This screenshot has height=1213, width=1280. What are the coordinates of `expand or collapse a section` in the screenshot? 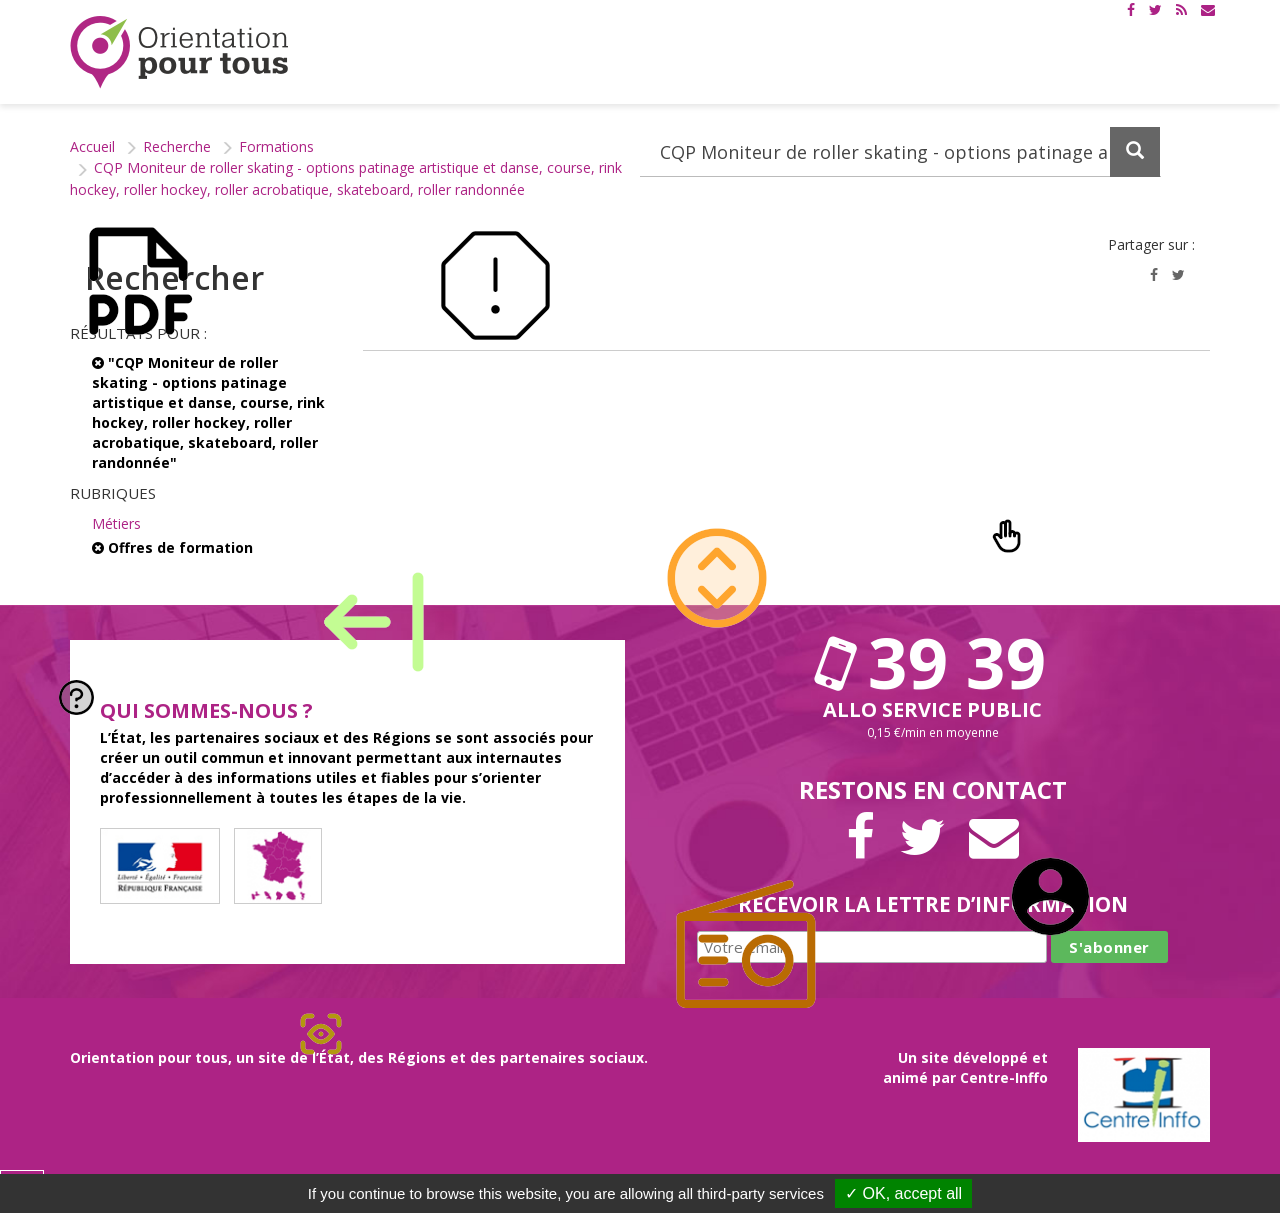 It's located at (717, 578).